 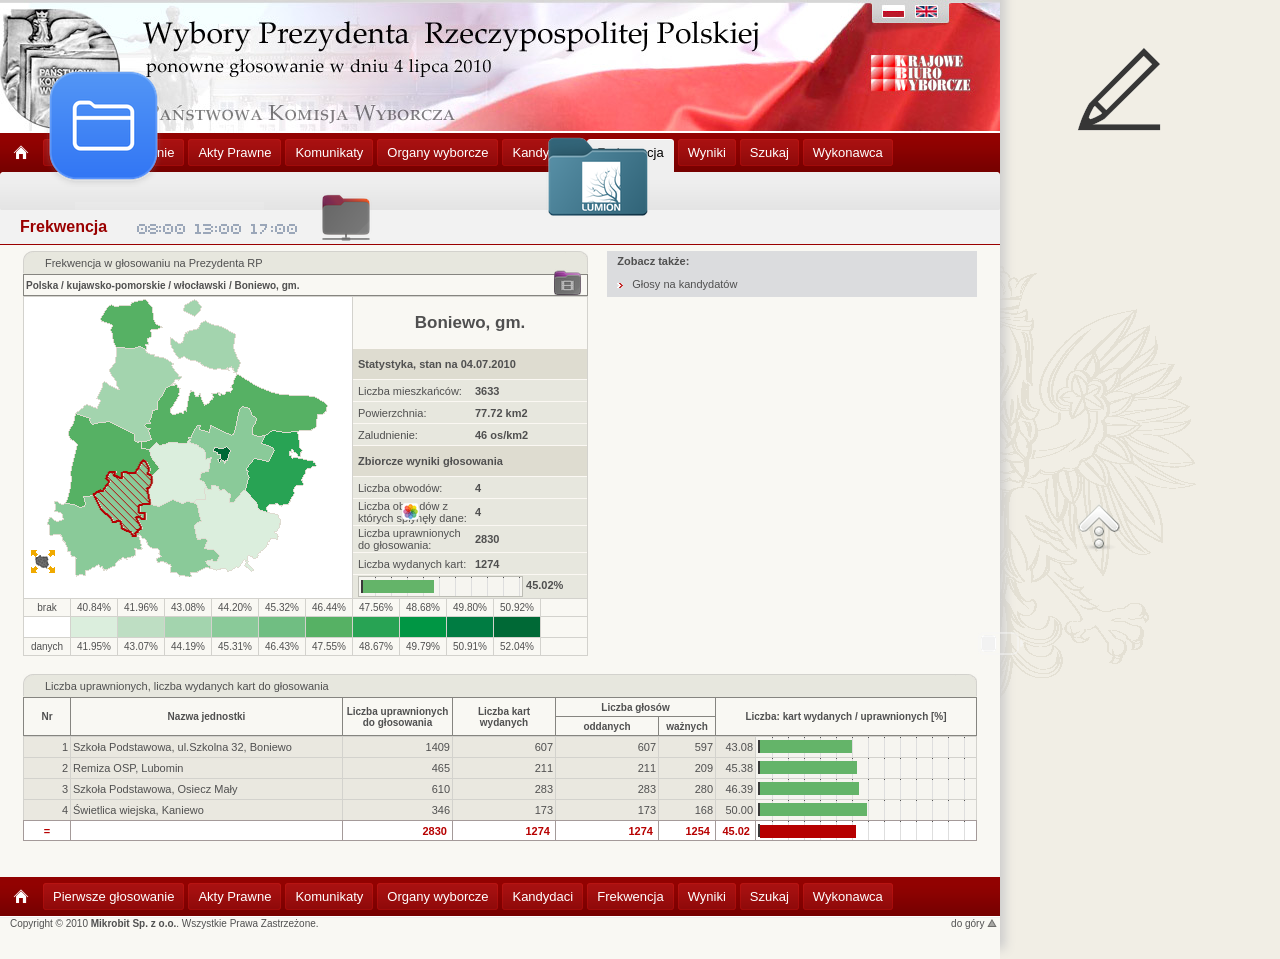 I want to click on open file manager application, so click(x=103, y=127).